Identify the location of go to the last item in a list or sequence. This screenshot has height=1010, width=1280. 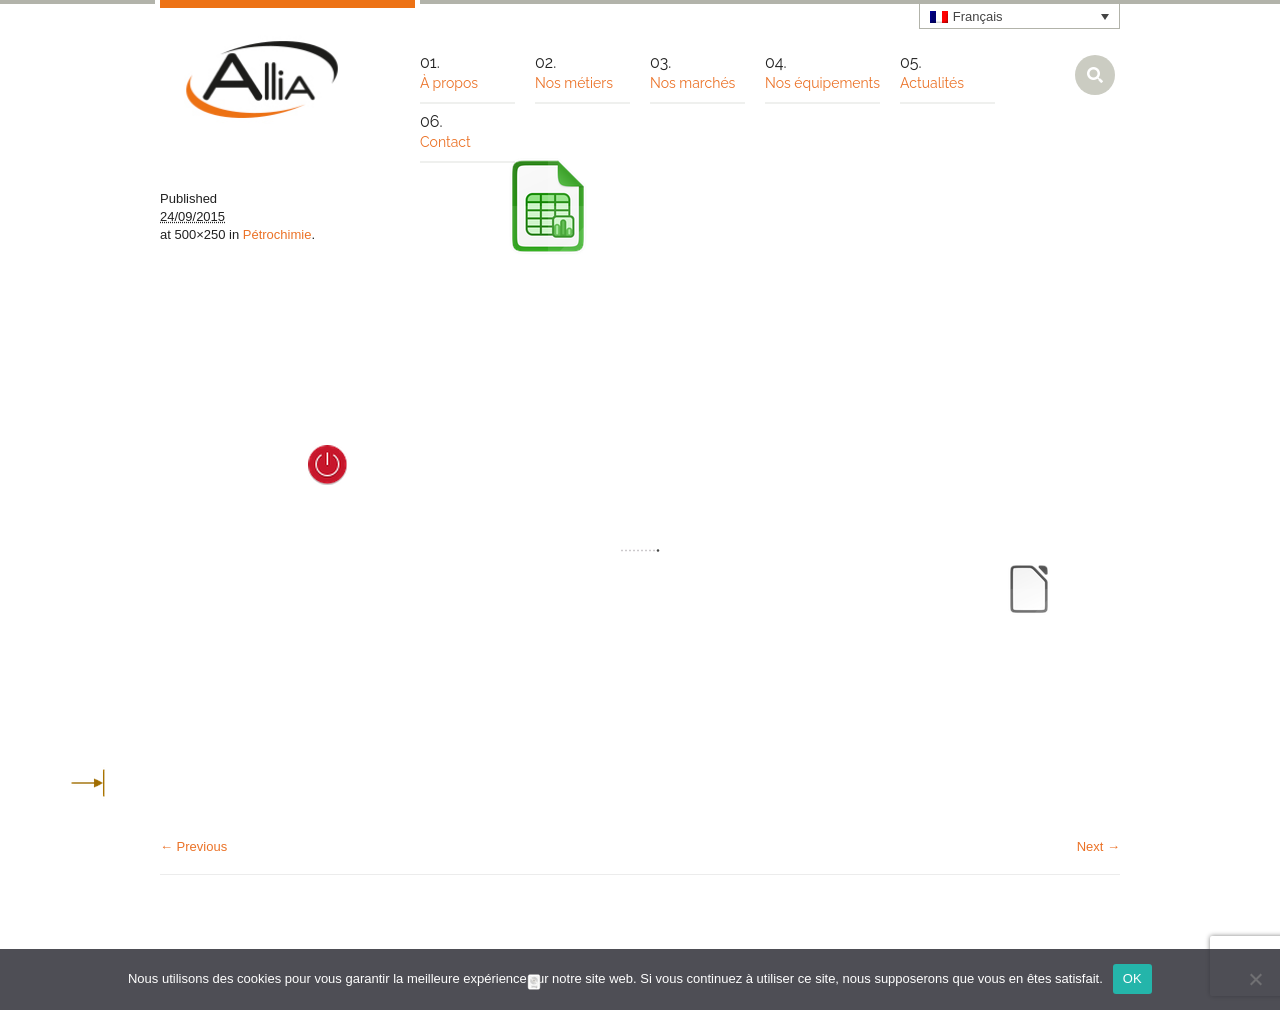
(88, 783).